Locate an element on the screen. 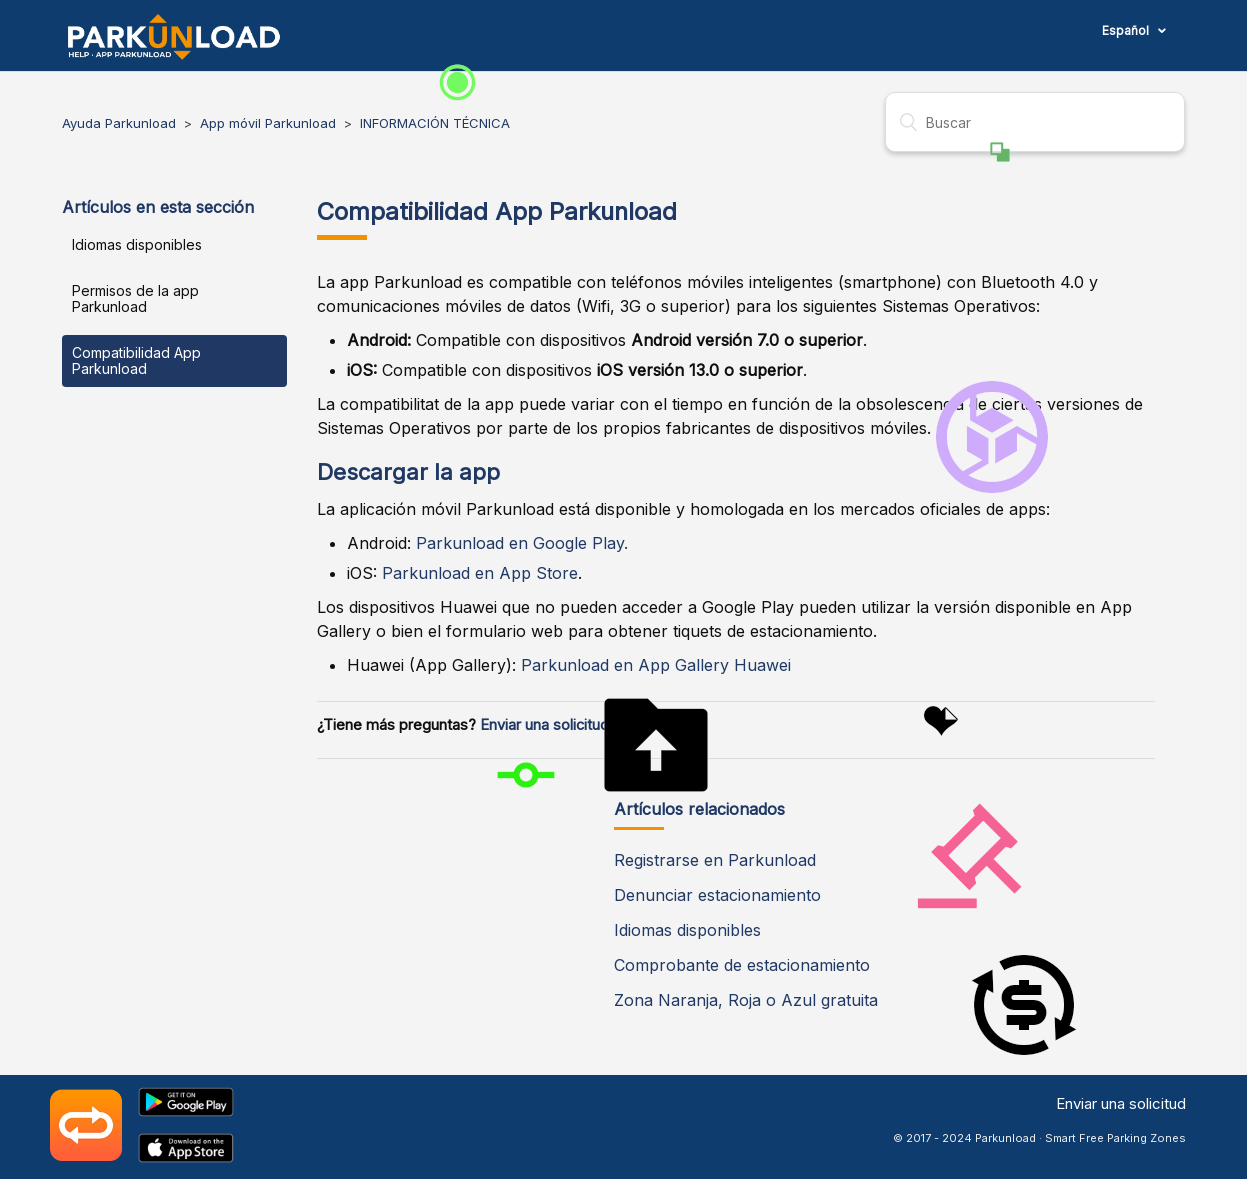 This screenshot has height=1179, width=1247. currency exchange or conversion is located at coordinates (1024, 1005).